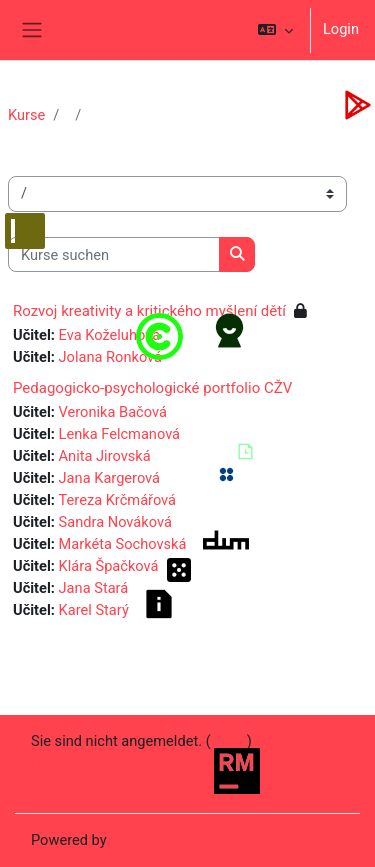 The width and height of the screenshot is (375, 867). Describe the element at coordinates (226, 474) in the screenshot. I see `open the app drawer or launcher` at that location.